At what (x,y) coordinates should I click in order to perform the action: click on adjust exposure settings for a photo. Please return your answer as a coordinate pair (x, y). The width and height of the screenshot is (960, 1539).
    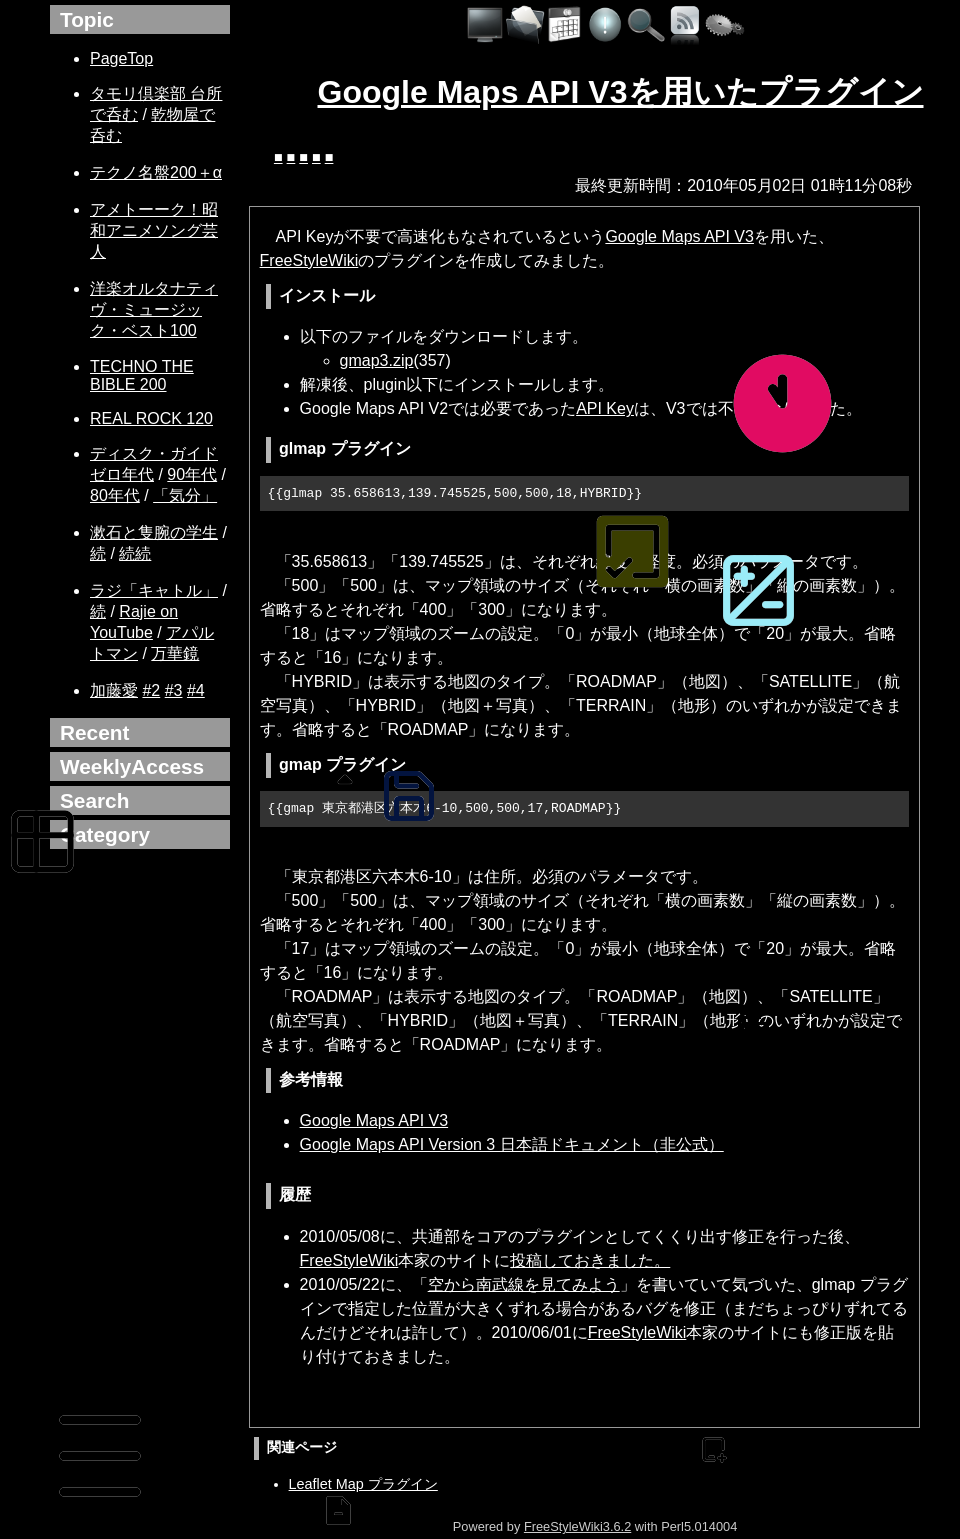
    Looking at the image, I should click on (758, 590).